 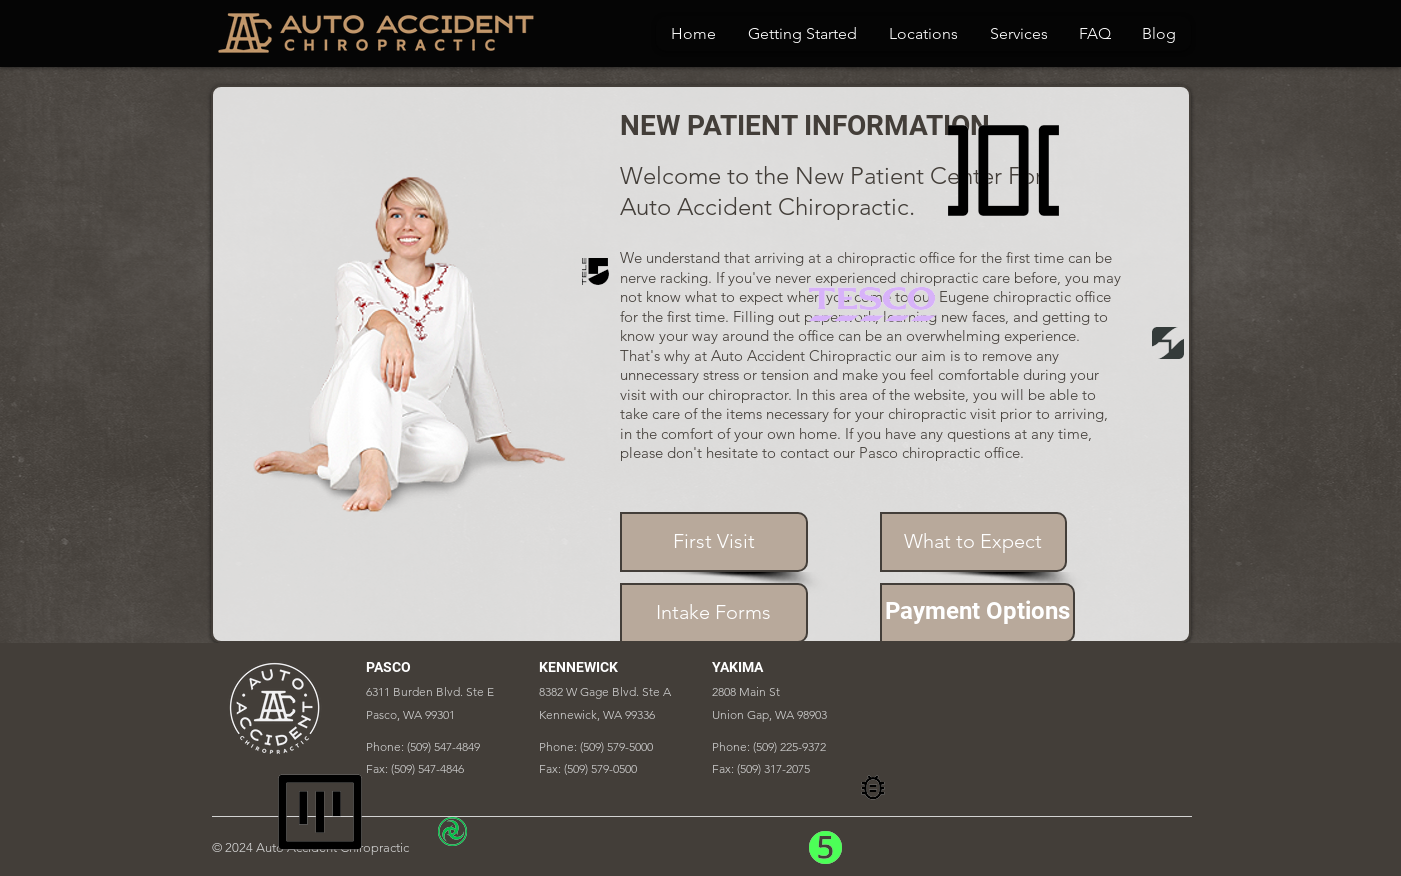 What do you see at coordinates (873, 787) in the screenshot?
I see `report a bug or software issue` at bounding box center [873, 787].